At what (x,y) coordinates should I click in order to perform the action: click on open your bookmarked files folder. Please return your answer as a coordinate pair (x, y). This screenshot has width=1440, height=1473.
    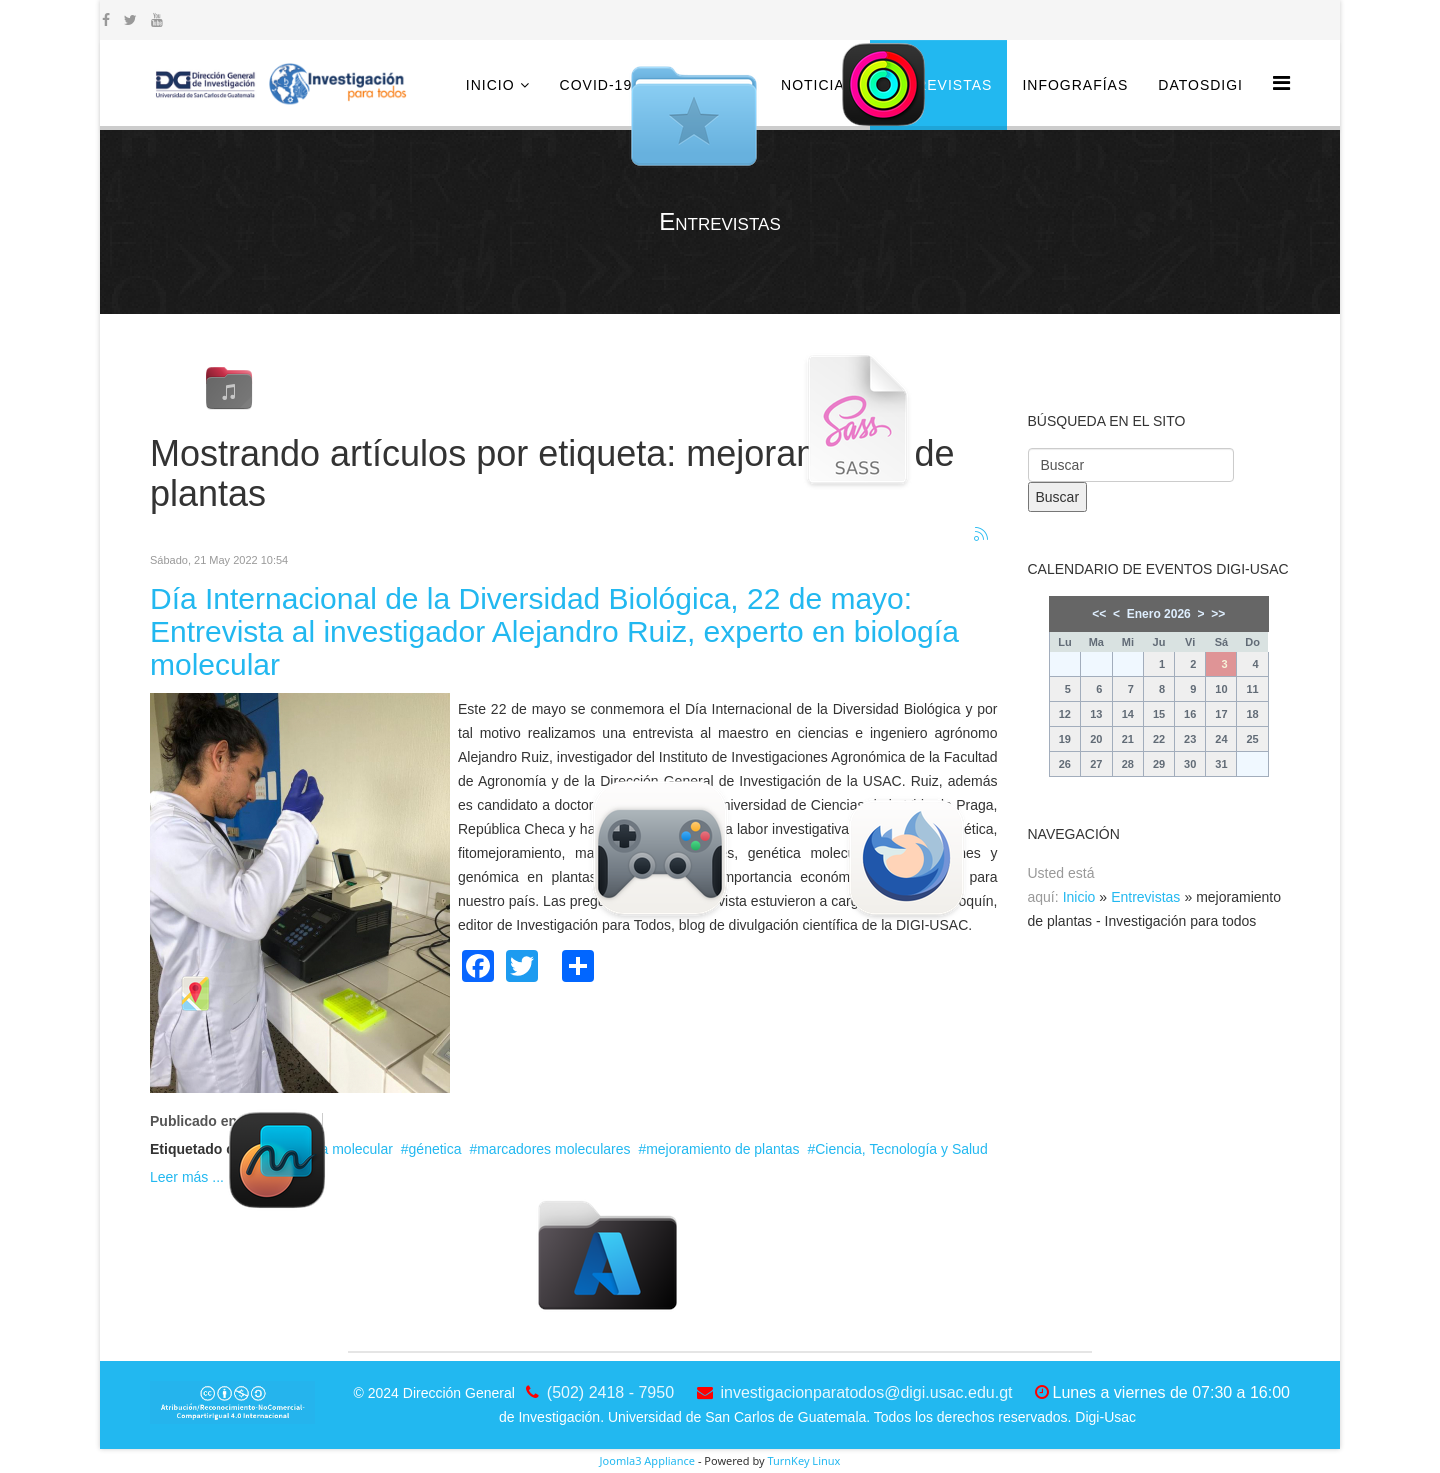
    Looking at the image, I should click on (694, 116).